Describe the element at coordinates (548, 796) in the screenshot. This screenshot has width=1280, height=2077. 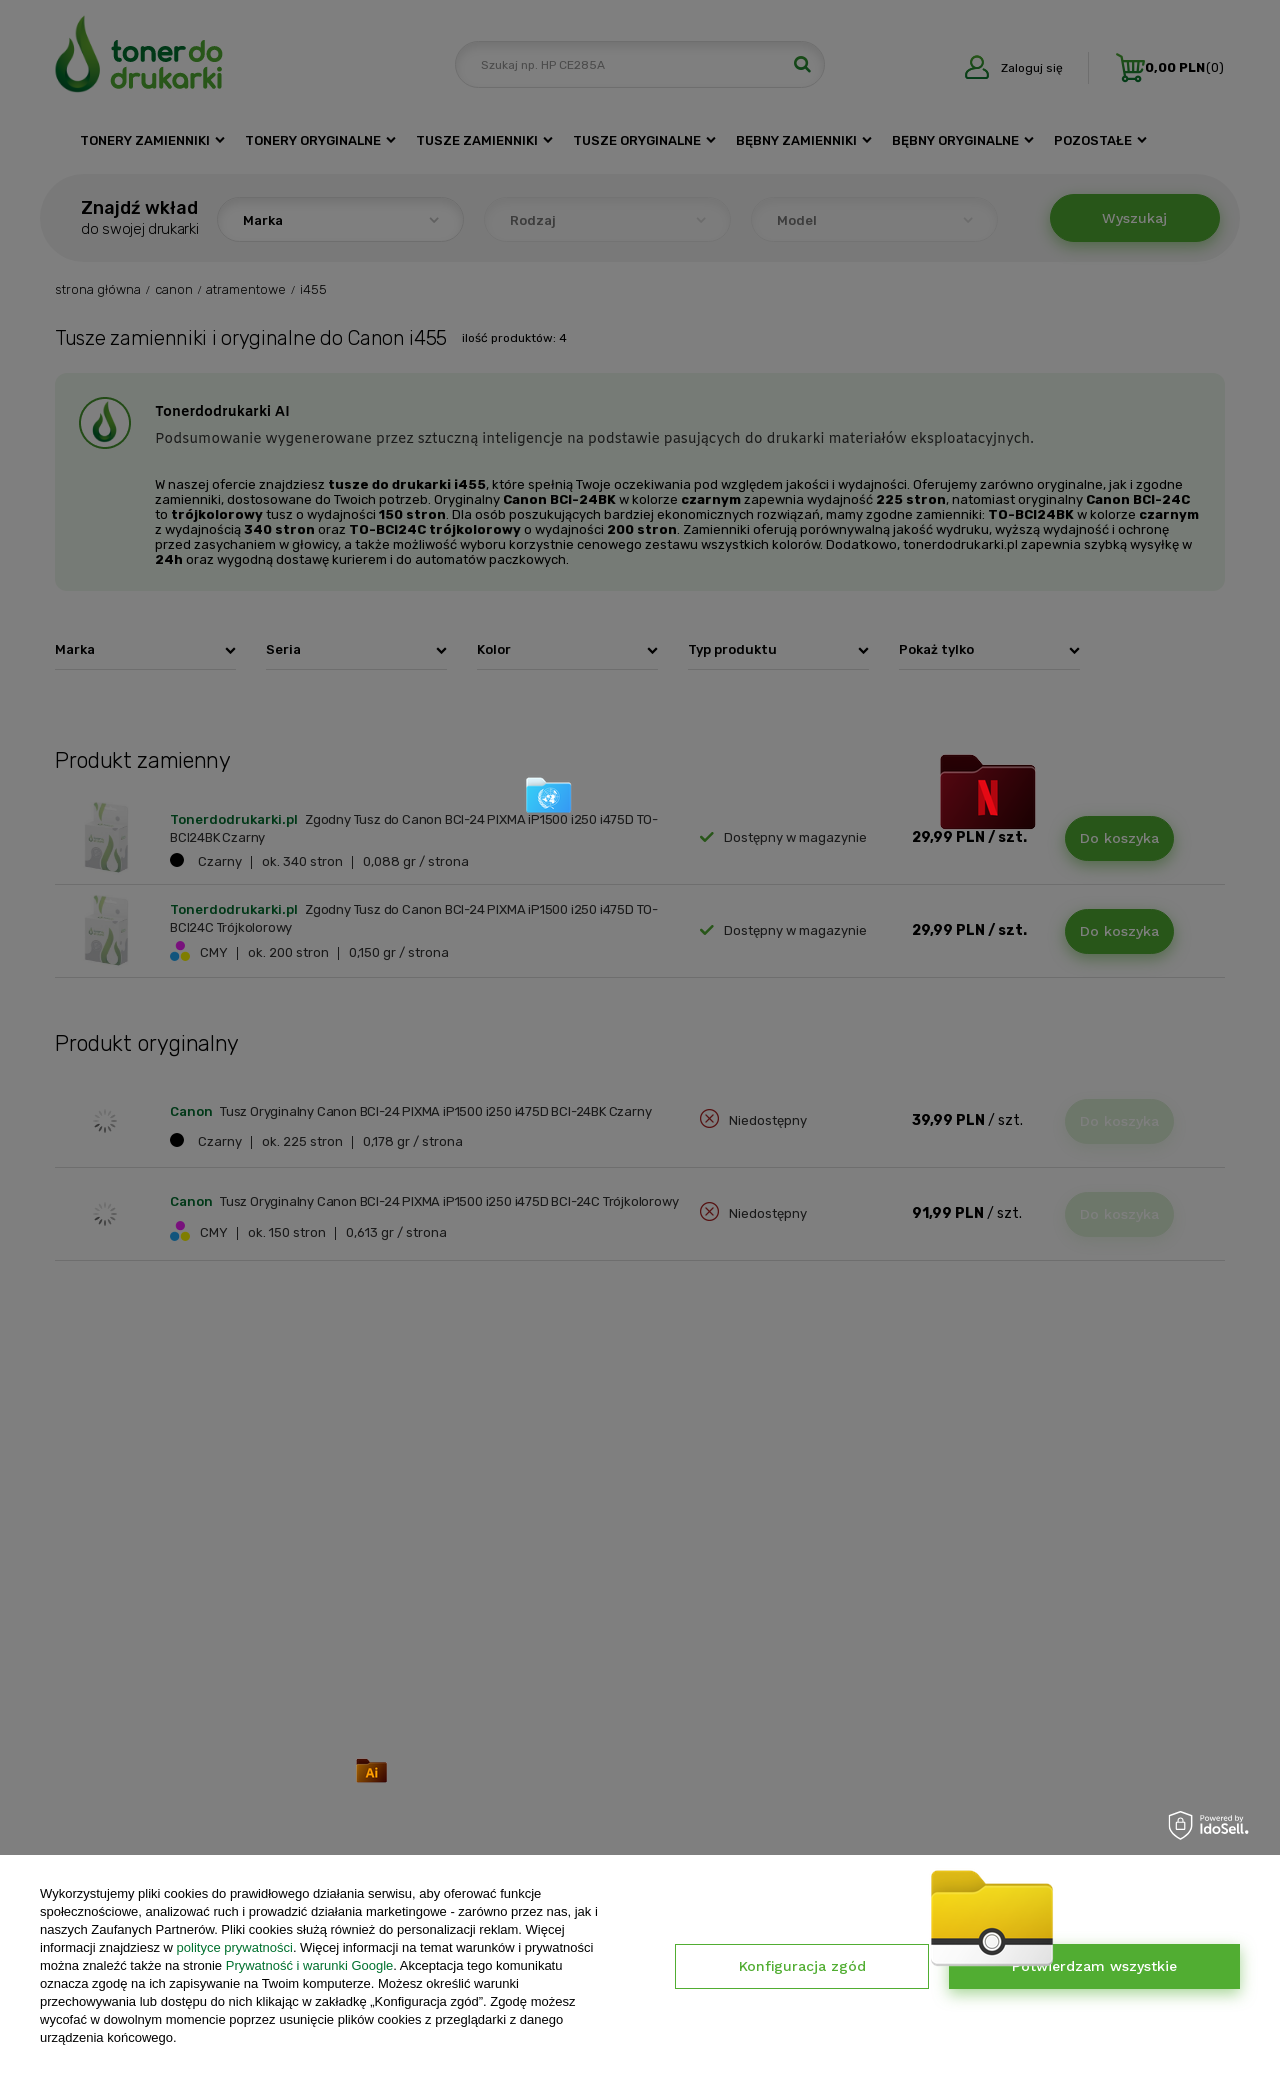
I see `open language learning resources folder` at that location.